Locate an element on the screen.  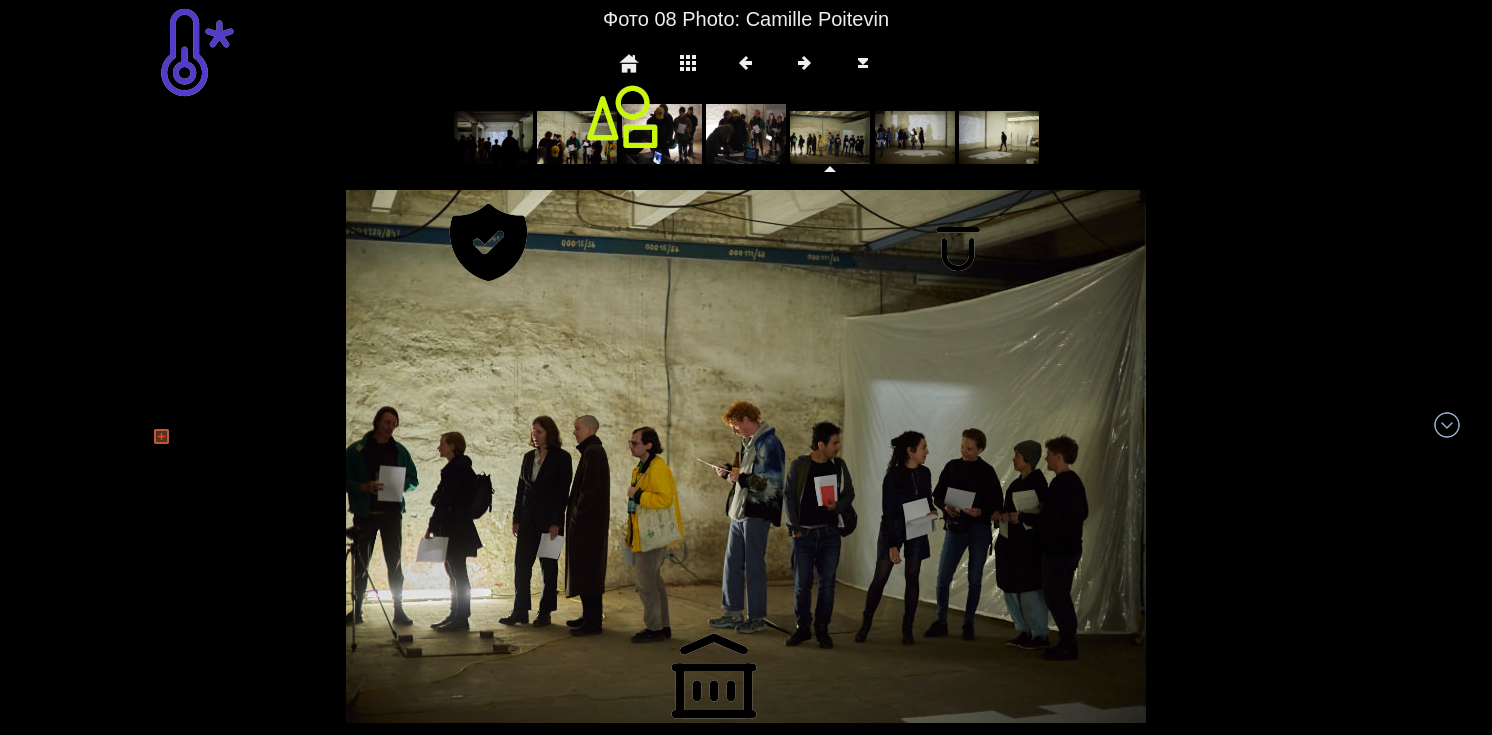
access banking or financial services is located at coordinates (714, 676).